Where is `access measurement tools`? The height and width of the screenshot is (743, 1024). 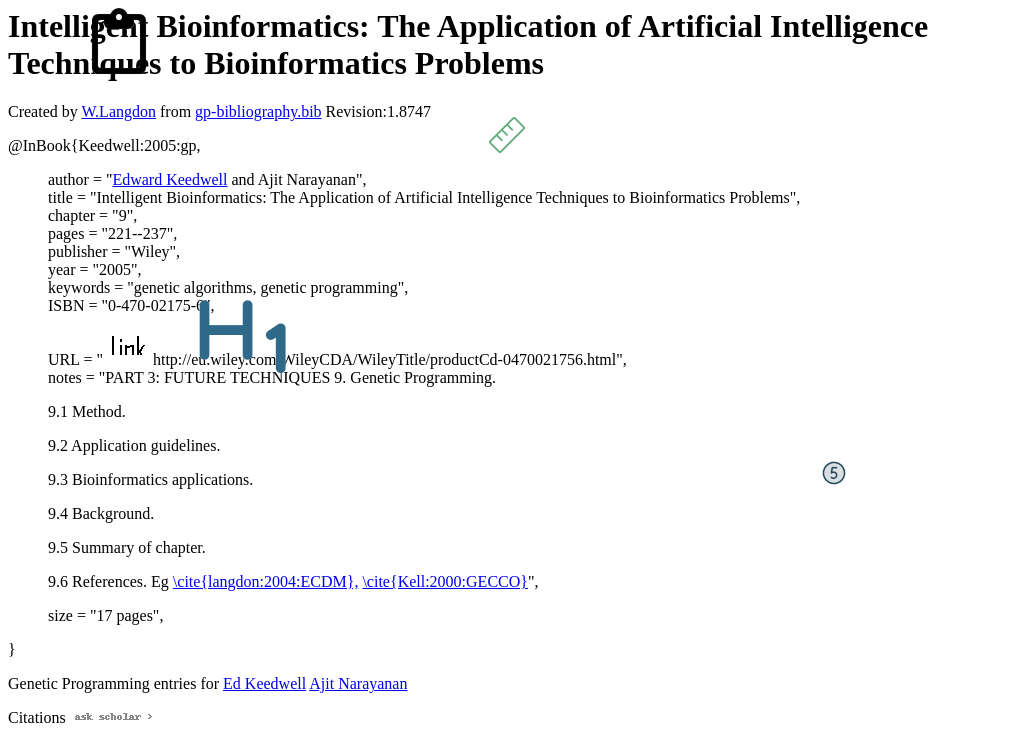 access measurement tools is located at coordinates (507, 135).